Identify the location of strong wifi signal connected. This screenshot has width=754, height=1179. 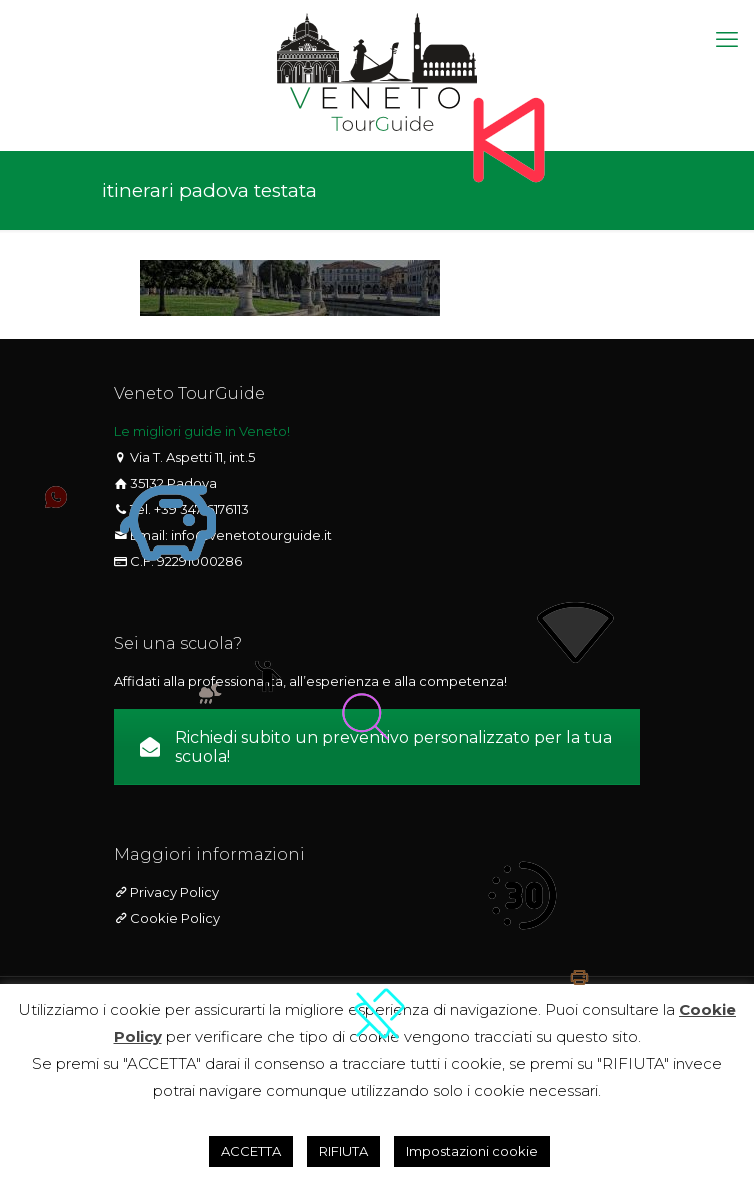
(575, 632).